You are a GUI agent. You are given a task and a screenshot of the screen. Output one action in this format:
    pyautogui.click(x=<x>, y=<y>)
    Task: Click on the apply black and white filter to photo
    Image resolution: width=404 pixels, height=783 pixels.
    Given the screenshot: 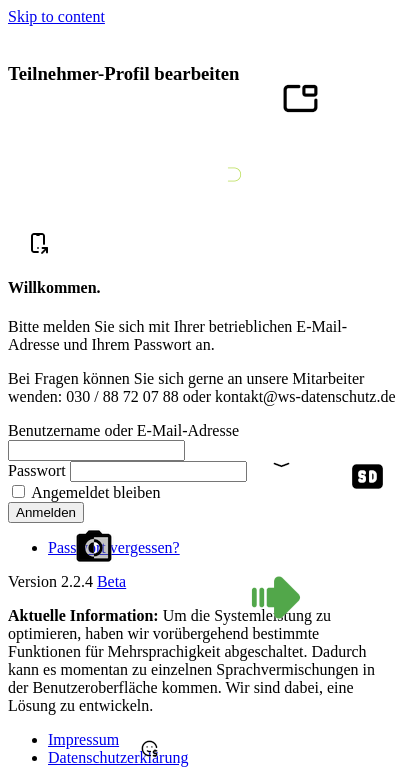 What is the action you would take?
    pyautogui.click(x=94, y=546)
    